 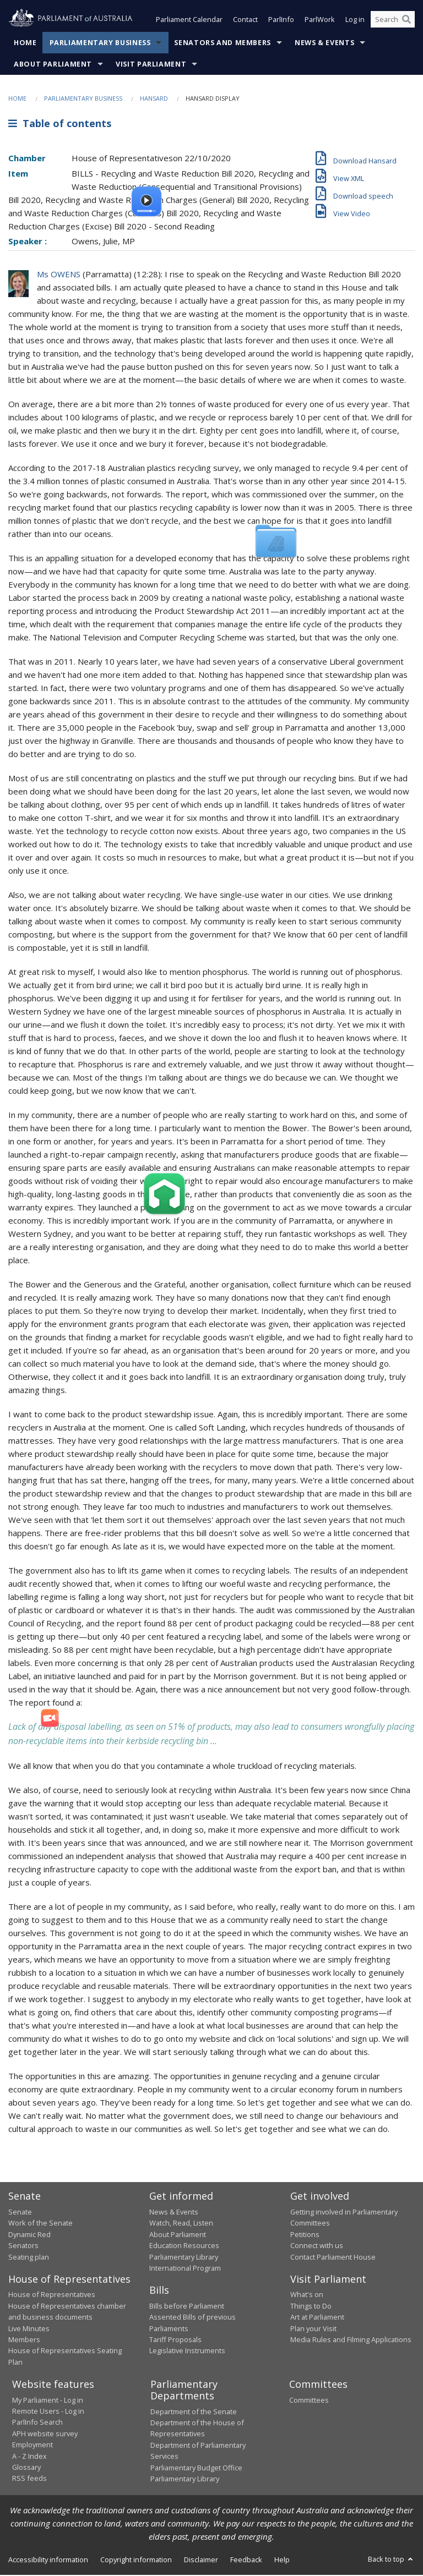 What do you see at coordinates (276, 541) in the screenshot?
I see `open Affinity Photo project folder` at bounding box center [276, 541].